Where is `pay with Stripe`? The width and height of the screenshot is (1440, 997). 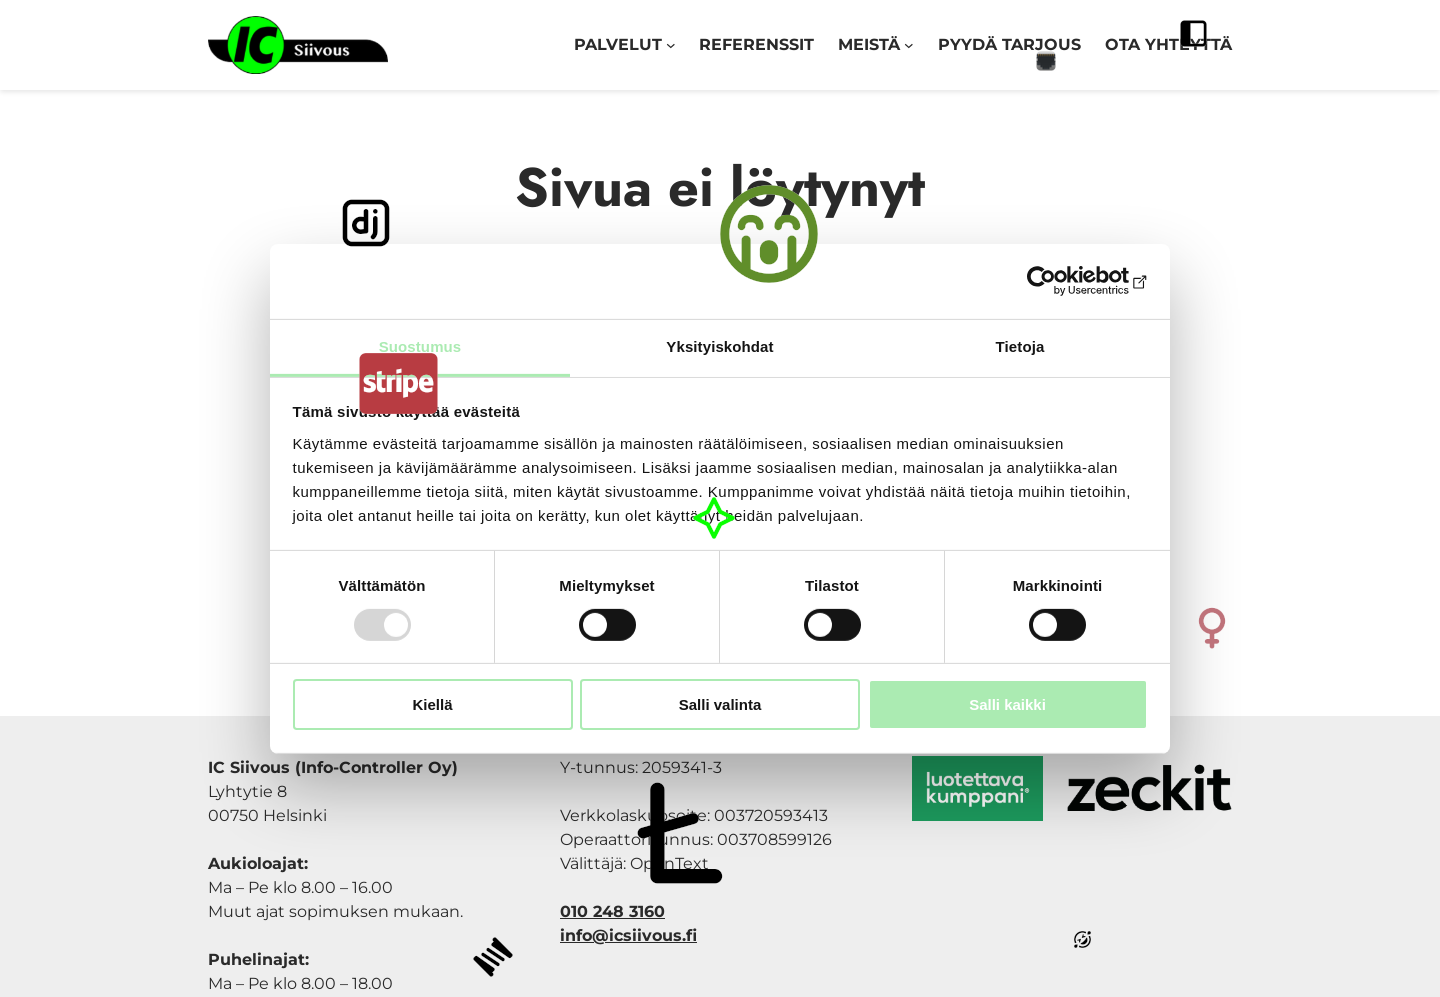 pay with Stripe is located at coordinates (398, 383).